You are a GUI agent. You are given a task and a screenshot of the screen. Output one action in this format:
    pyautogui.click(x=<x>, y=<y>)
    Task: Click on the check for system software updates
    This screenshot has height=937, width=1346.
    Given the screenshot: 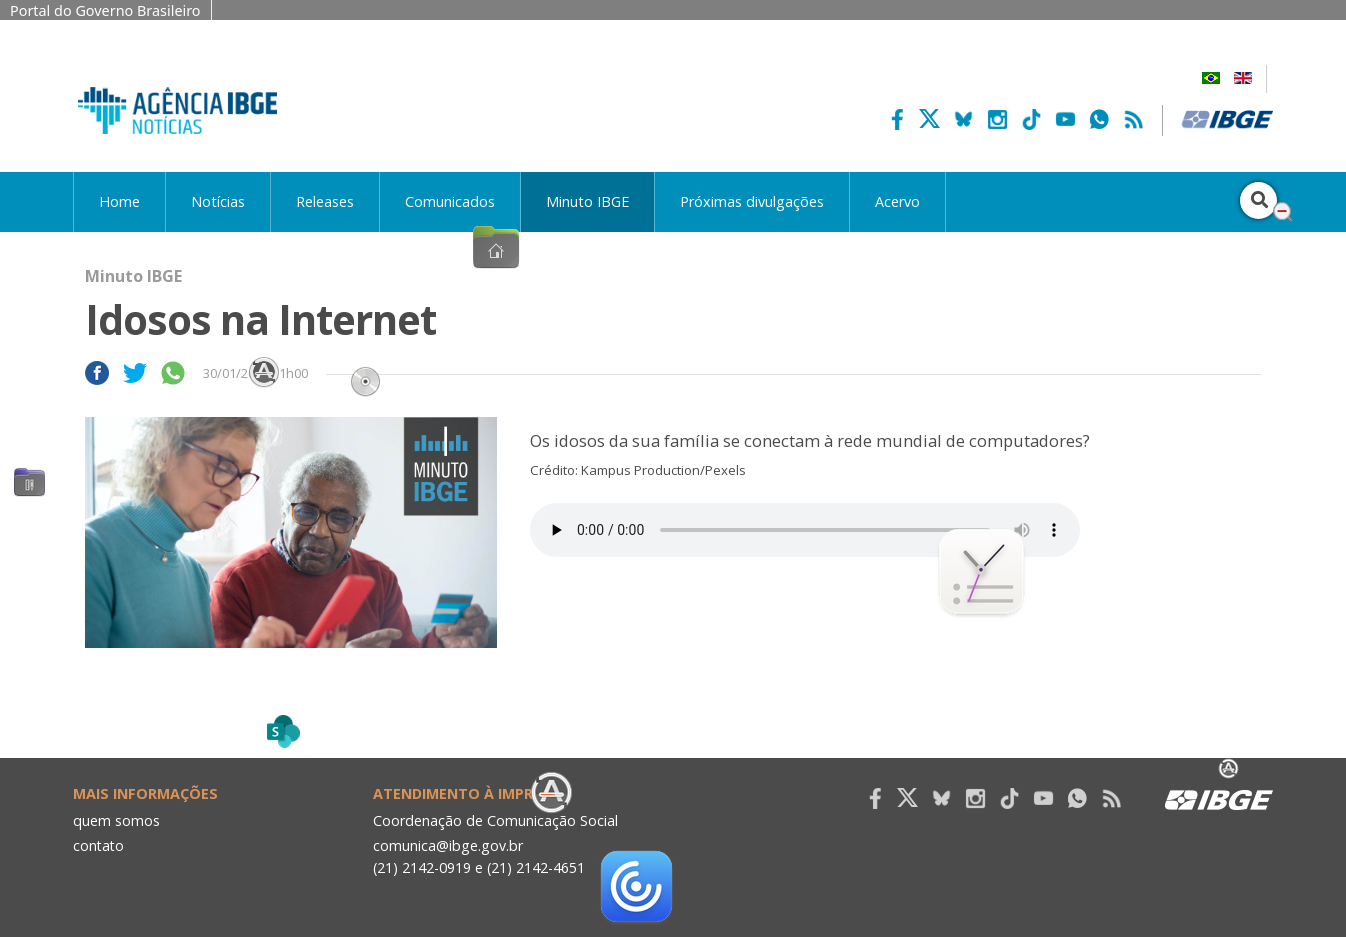 What is the action you would take?
    pyautogui.click(x=1228, y=768)
    